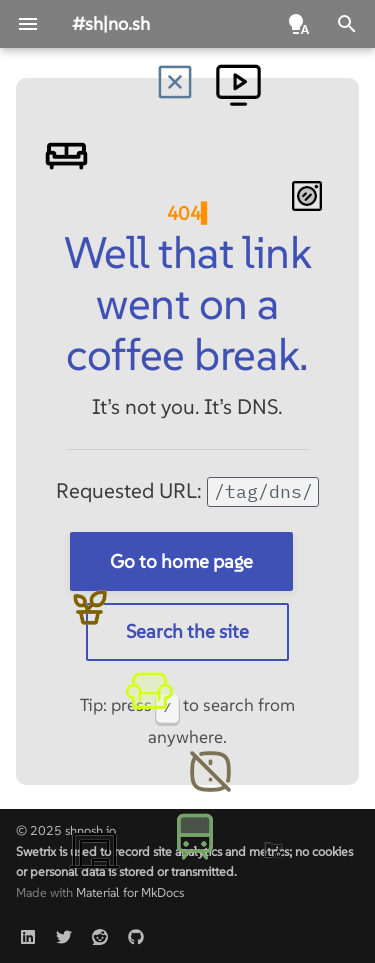 Image resolution: width=375 pixels, height=963 pixels. I want to click on disable or mute alert notifications, so click(210, 771).